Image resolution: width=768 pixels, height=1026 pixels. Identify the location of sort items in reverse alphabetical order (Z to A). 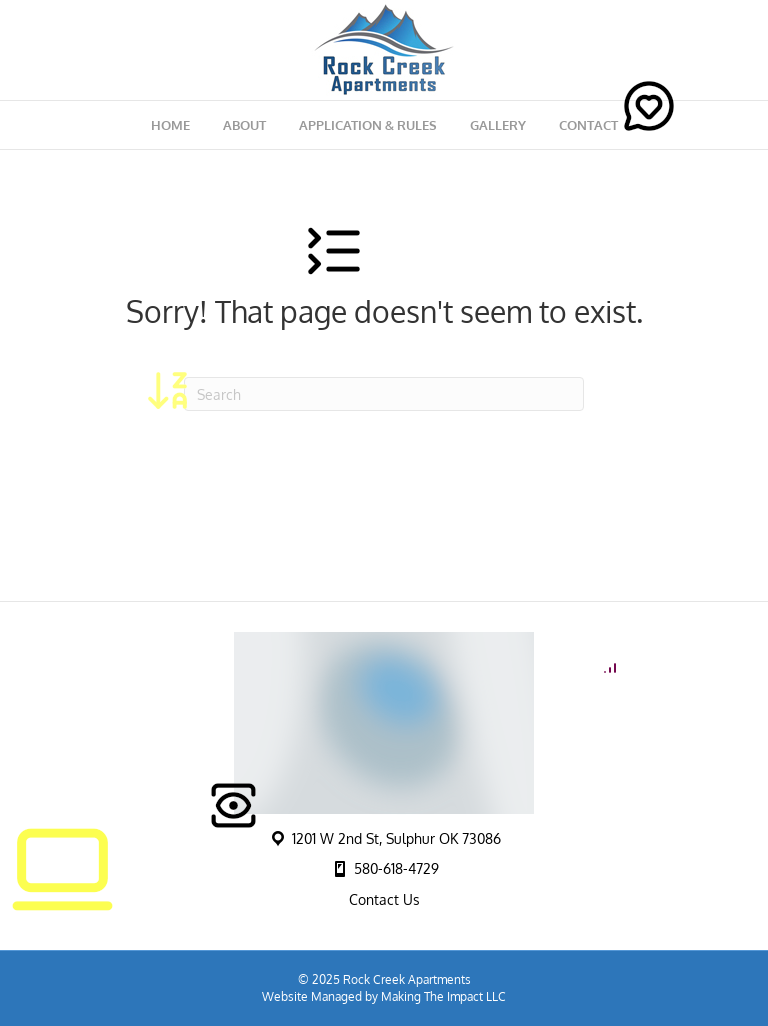
(168, 390).